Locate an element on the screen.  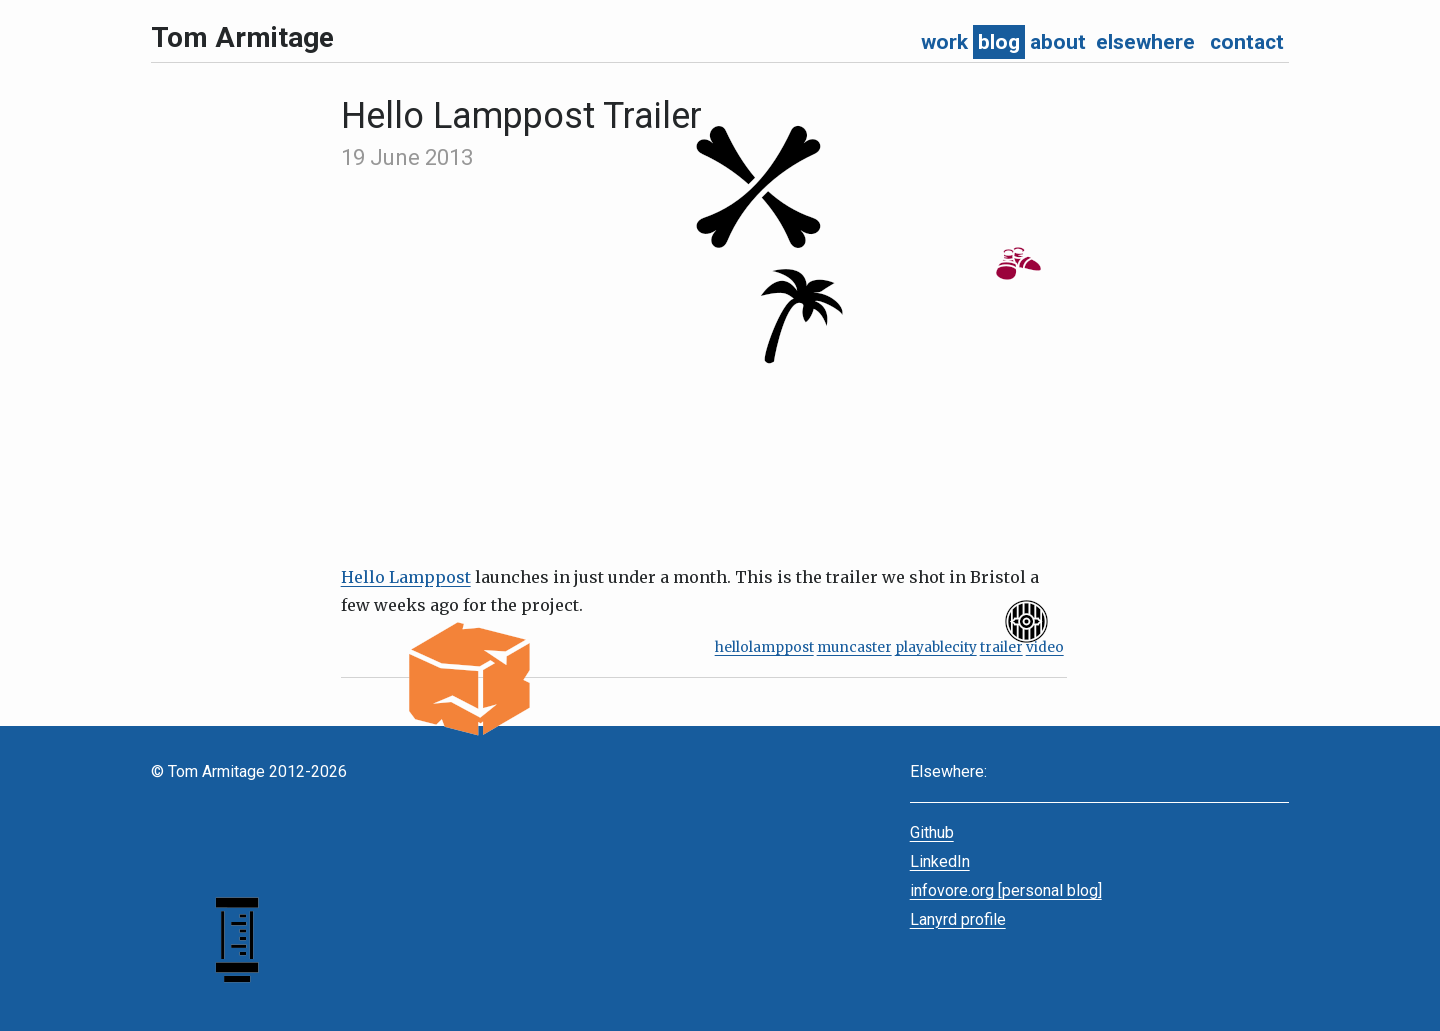
view temperature or measurement settings is located at coordinates (238, 940).